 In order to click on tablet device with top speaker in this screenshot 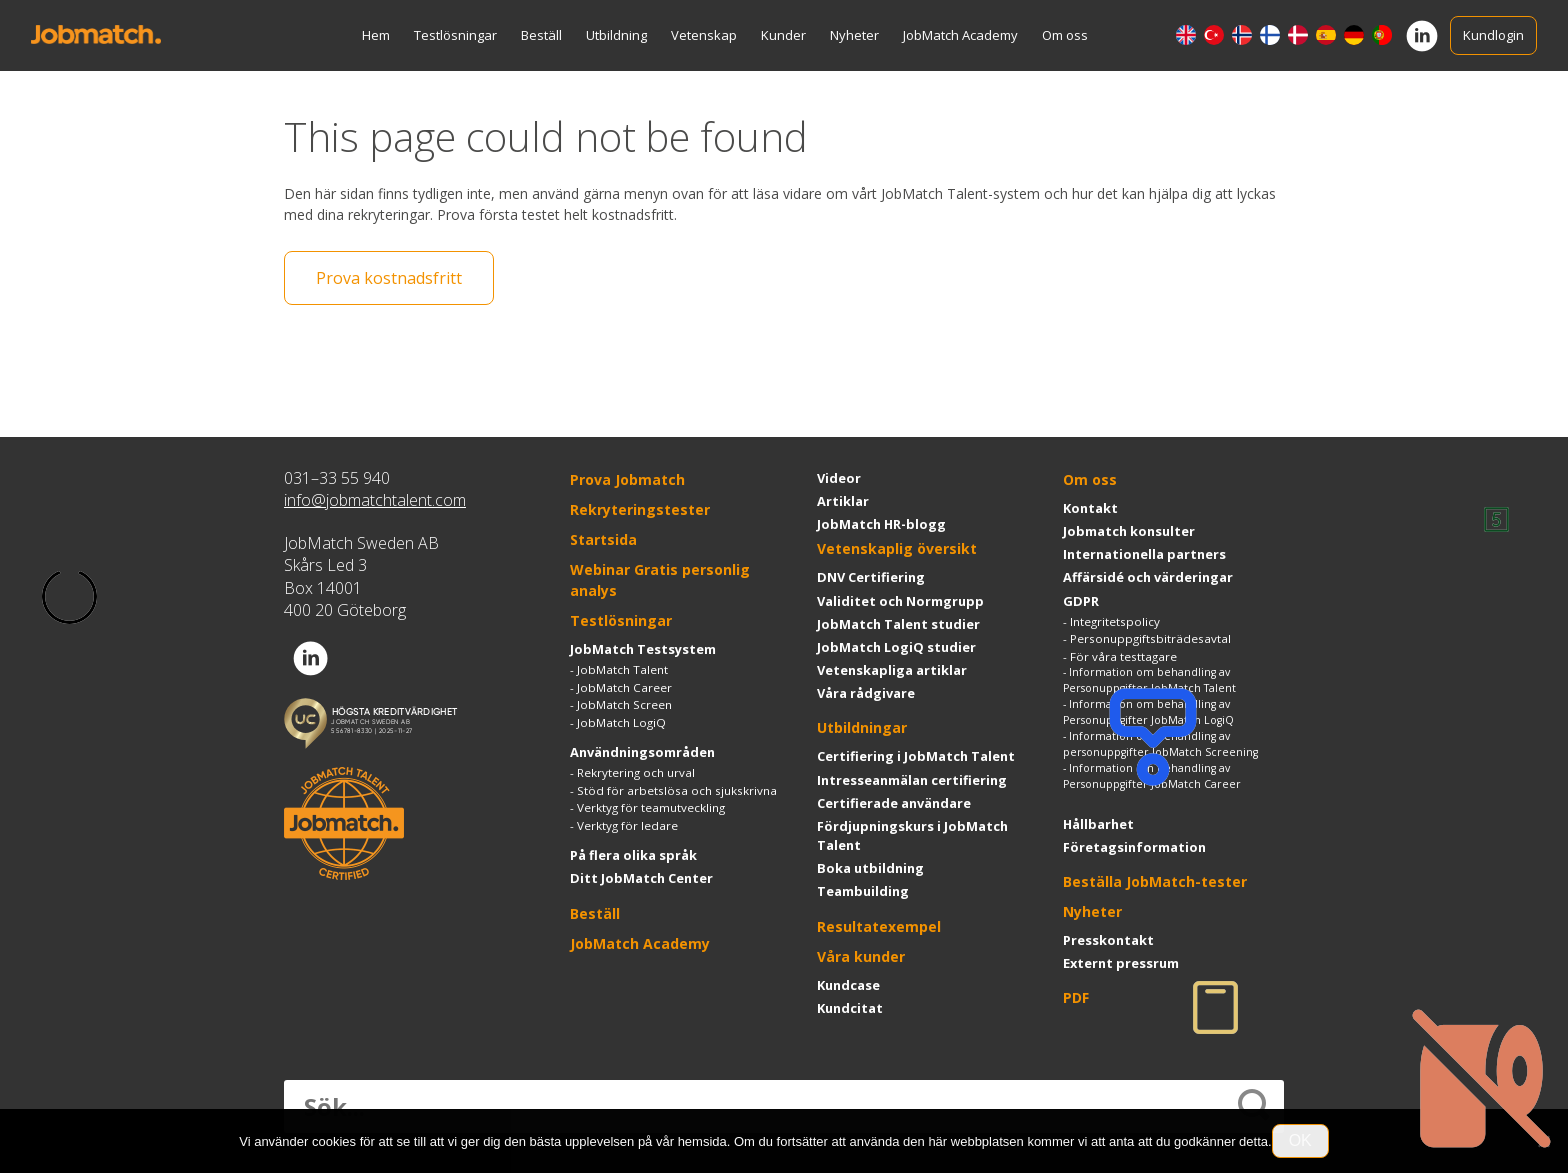, I will do `click(1215, 1007)`.